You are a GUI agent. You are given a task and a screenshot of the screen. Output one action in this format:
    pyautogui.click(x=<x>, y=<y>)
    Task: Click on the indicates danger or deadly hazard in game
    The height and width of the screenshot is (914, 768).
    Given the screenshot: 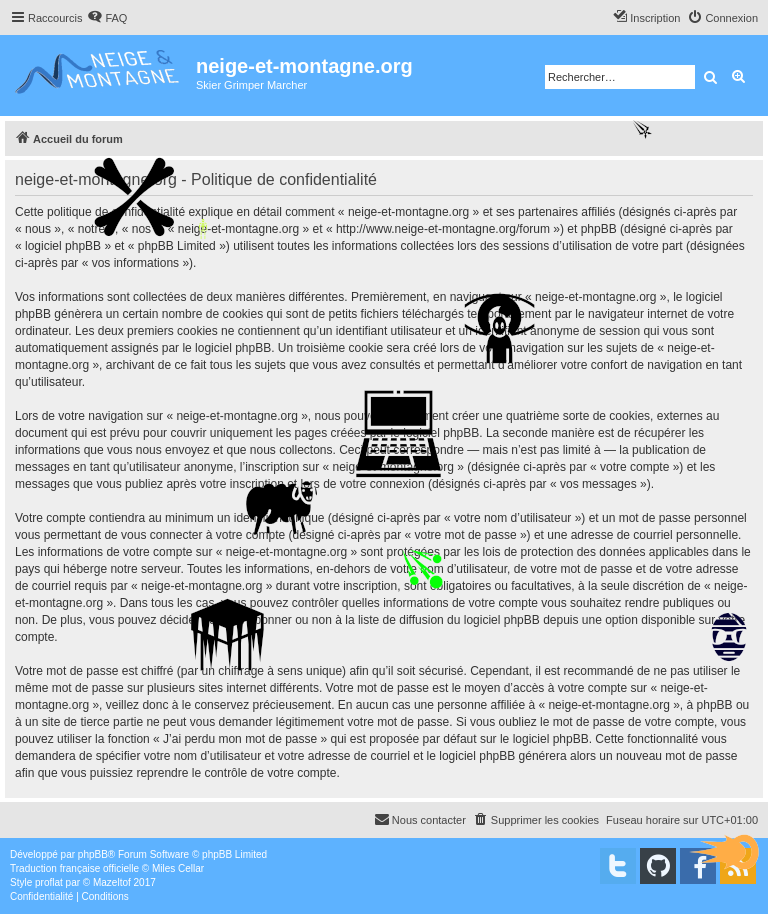 What is the action you would take?
    pyautogui.click(x=134, y=197)
    